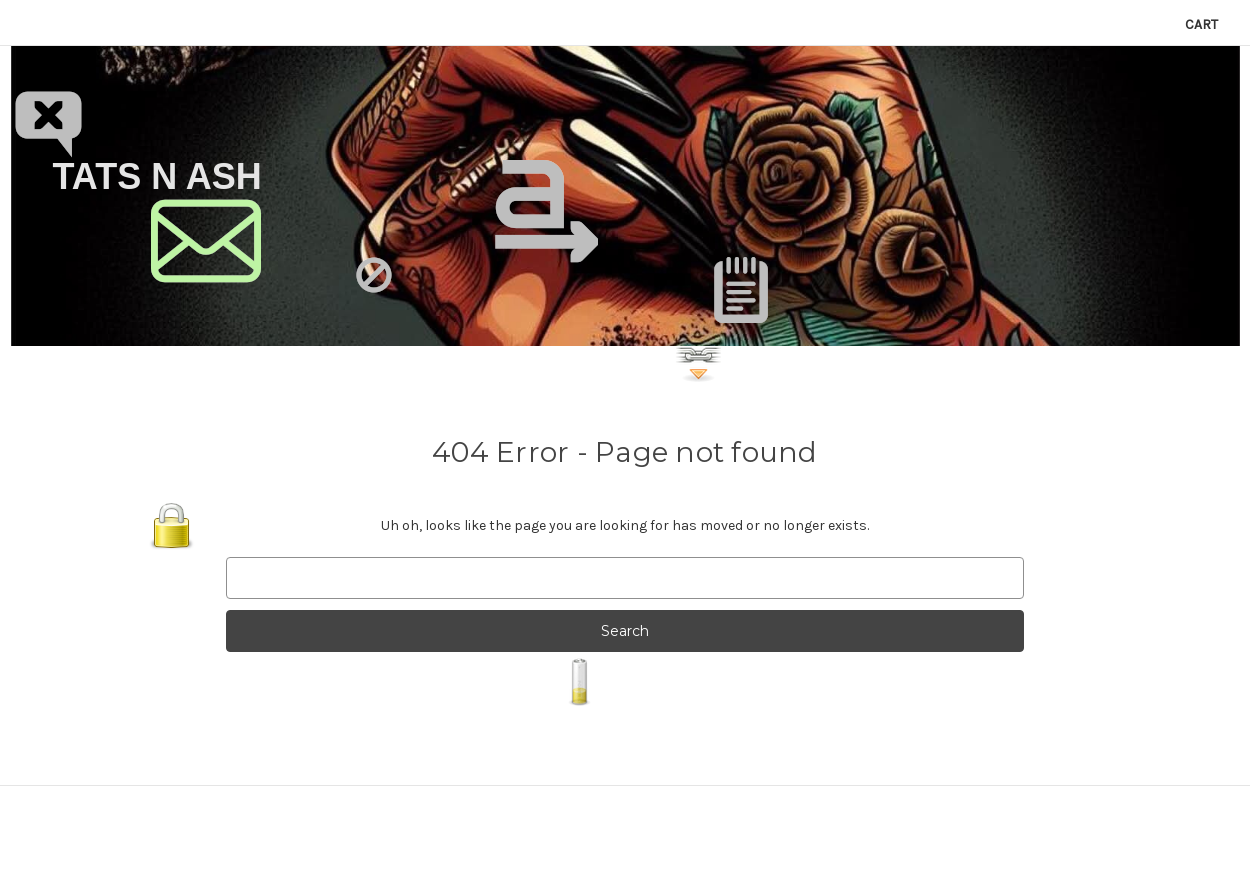  I want to click on open text editor application, so click(739, 290).